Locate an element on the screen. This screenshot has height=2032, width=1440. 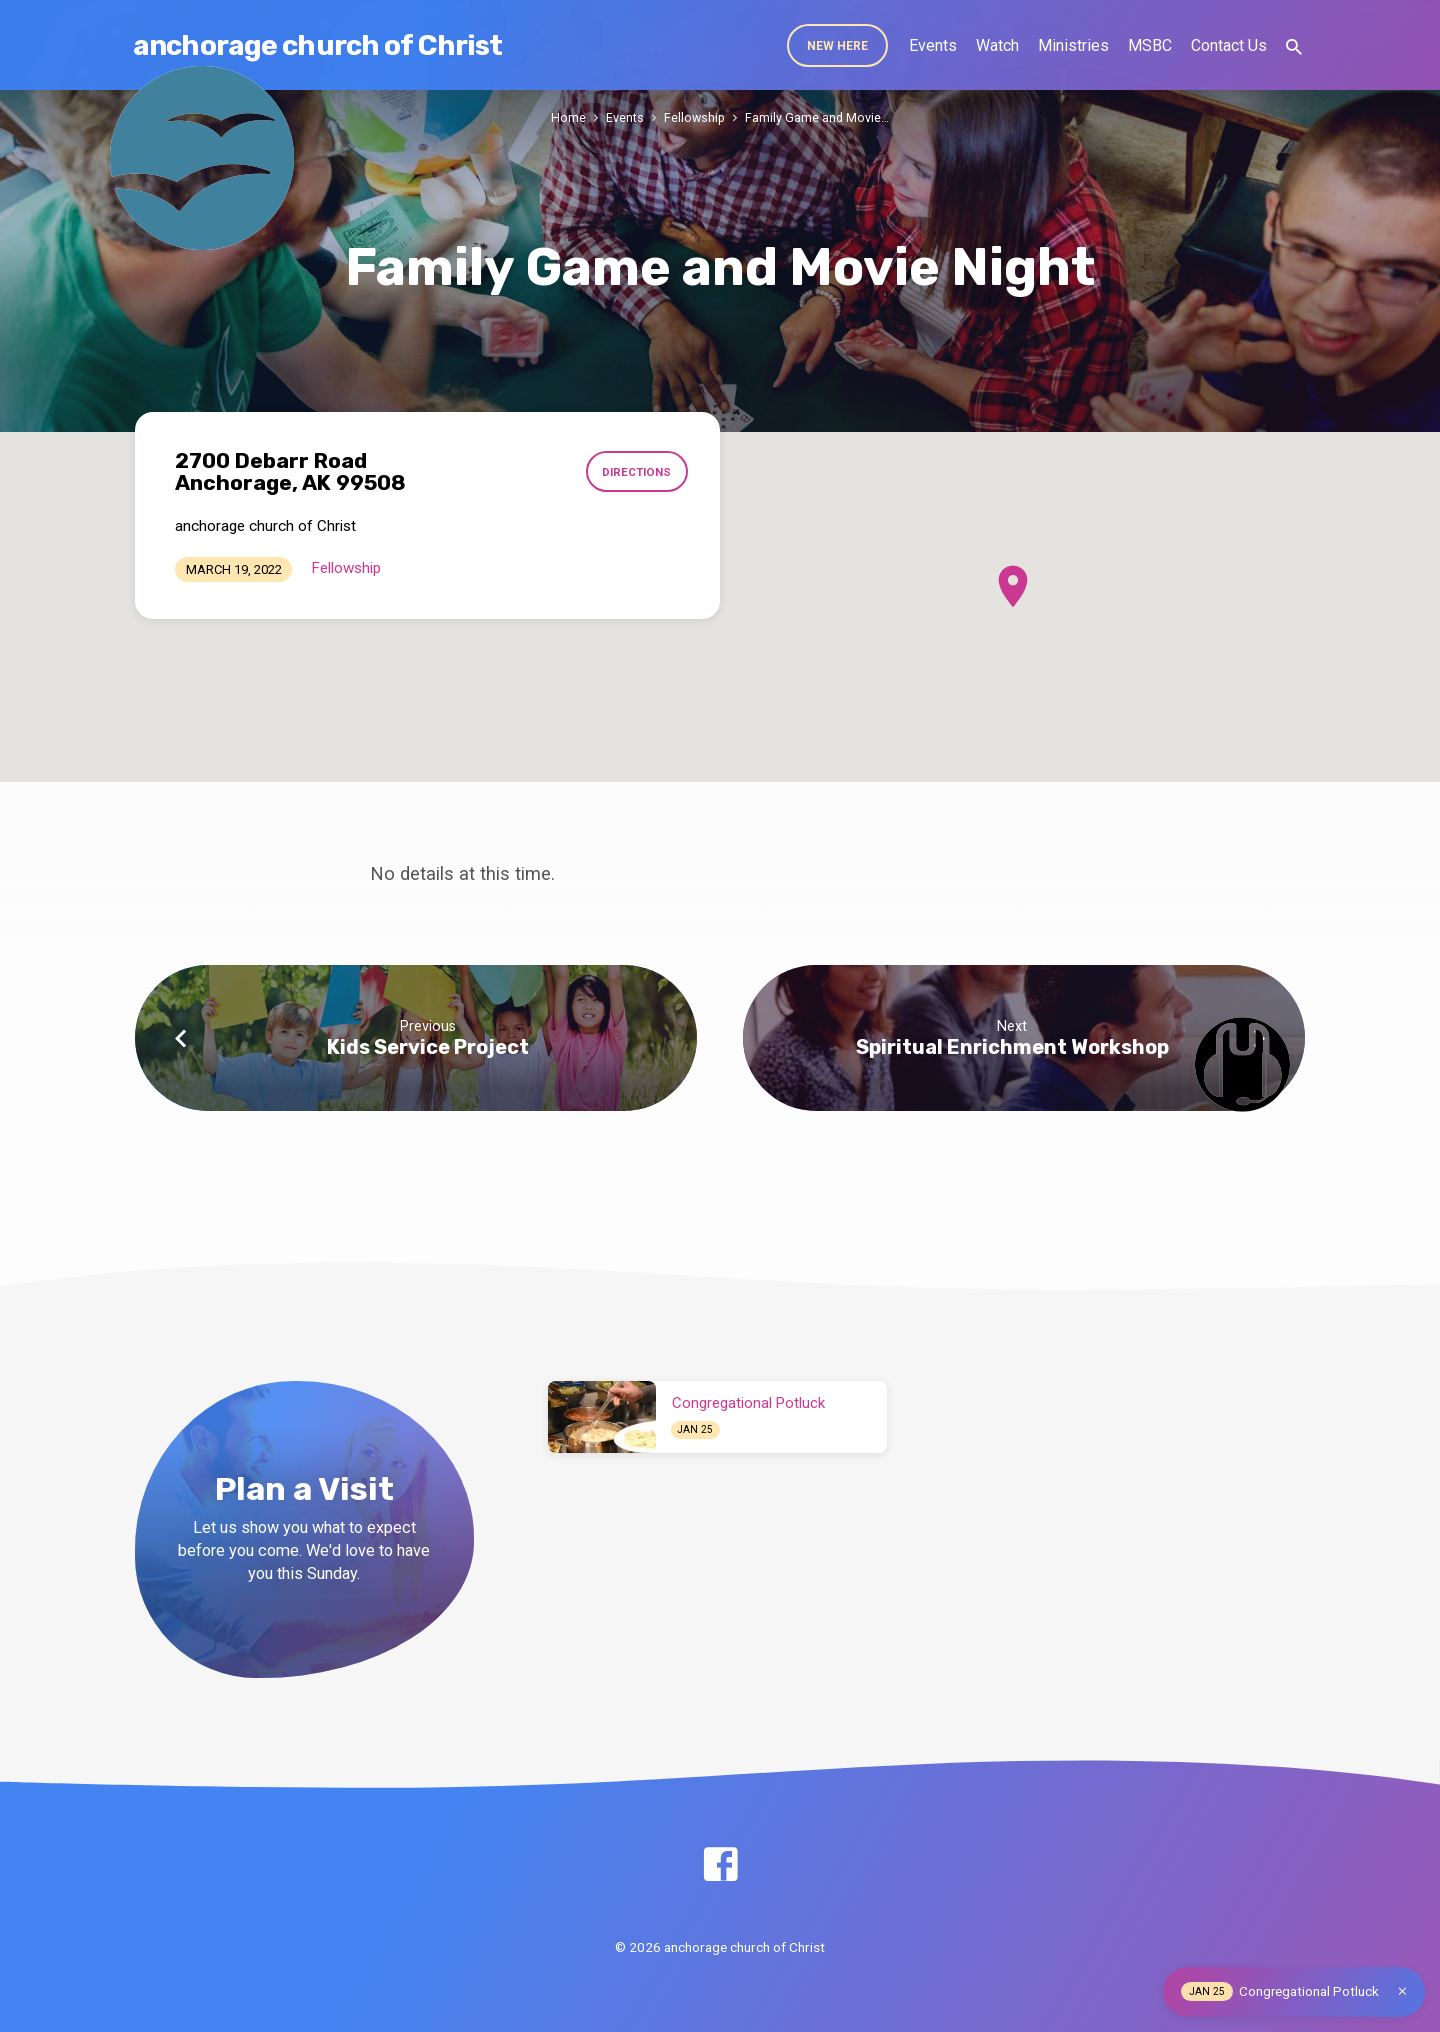
open mumble voice chat application is located at coordinates (1242, 1064).